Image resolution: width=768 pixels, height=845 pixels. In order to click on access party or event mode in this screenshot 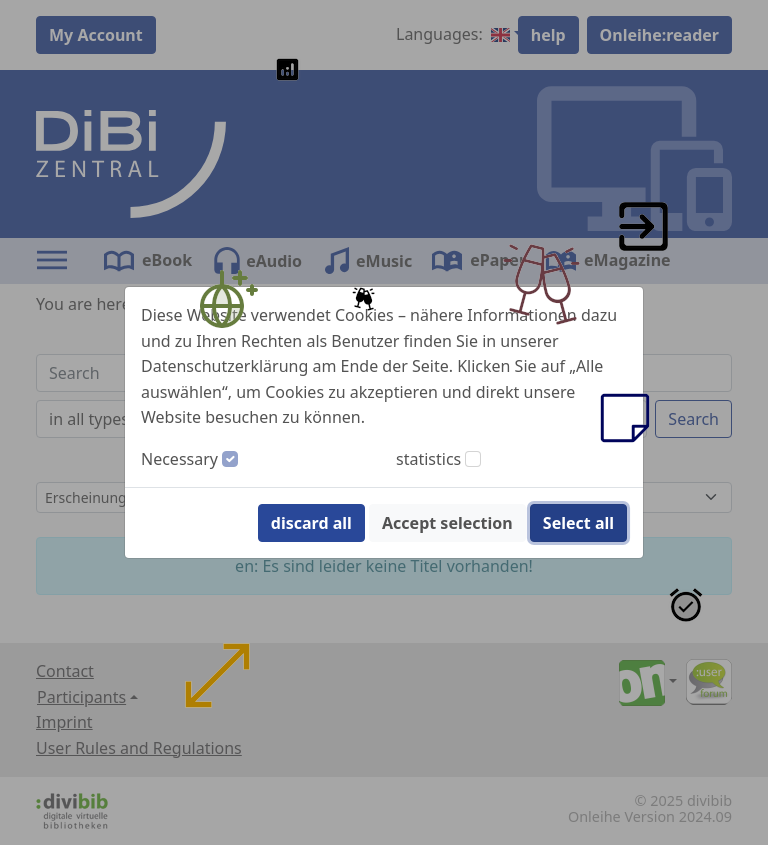, I will do `click(226, 300)`.